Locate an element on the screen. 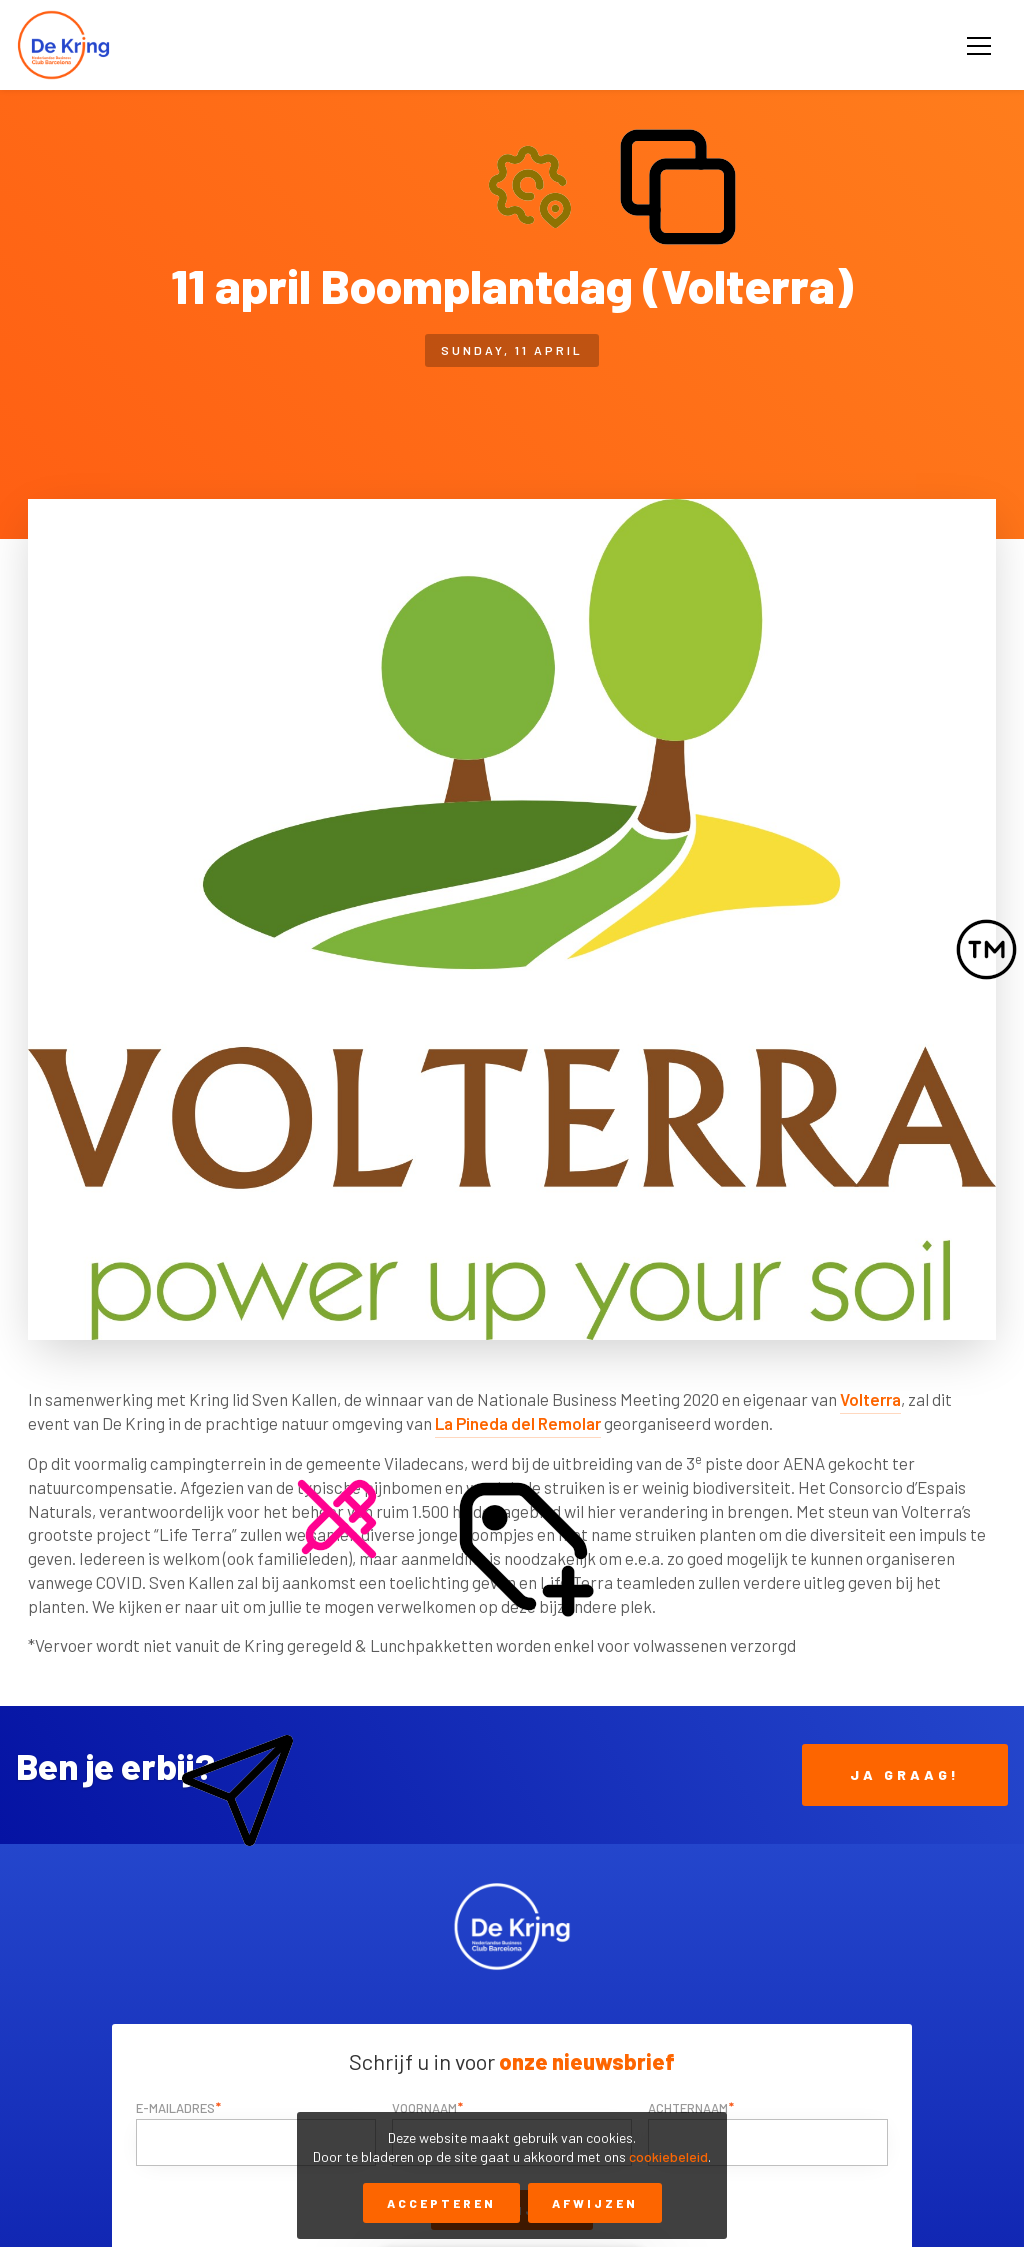  add a new tag or label is located at coordinates (523, 1546).